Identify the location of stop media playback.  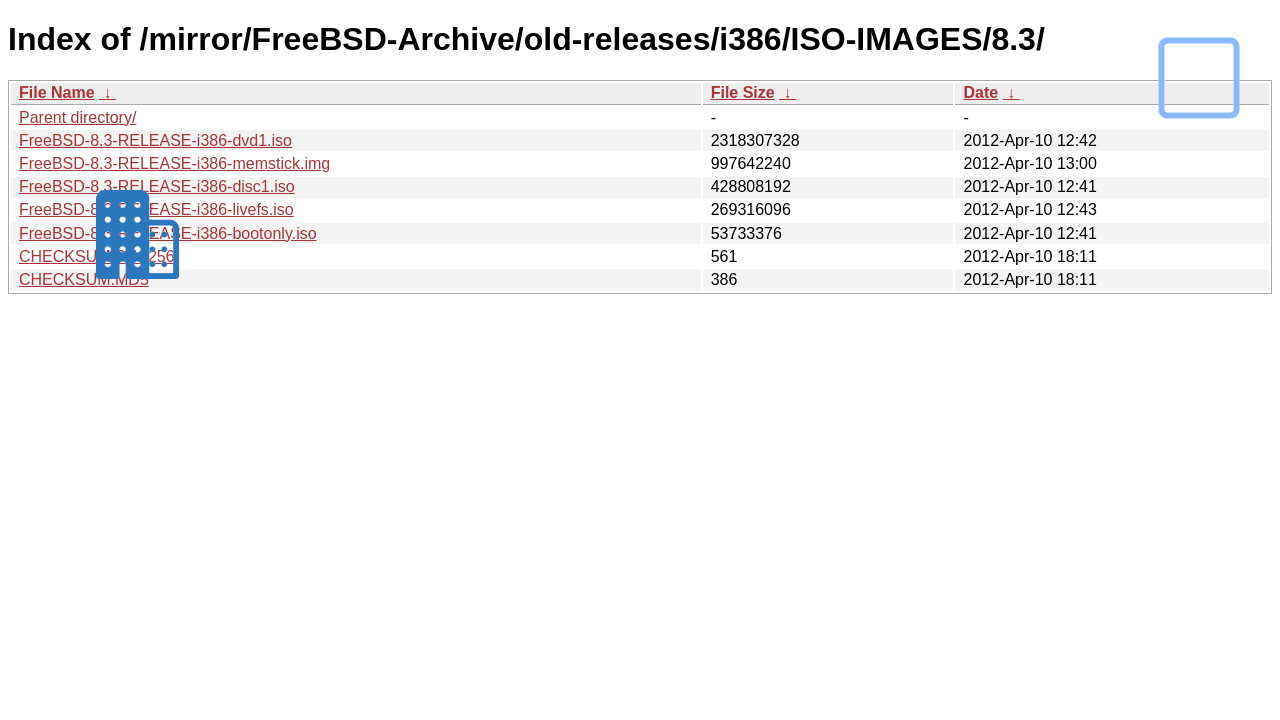
(1199, 78).